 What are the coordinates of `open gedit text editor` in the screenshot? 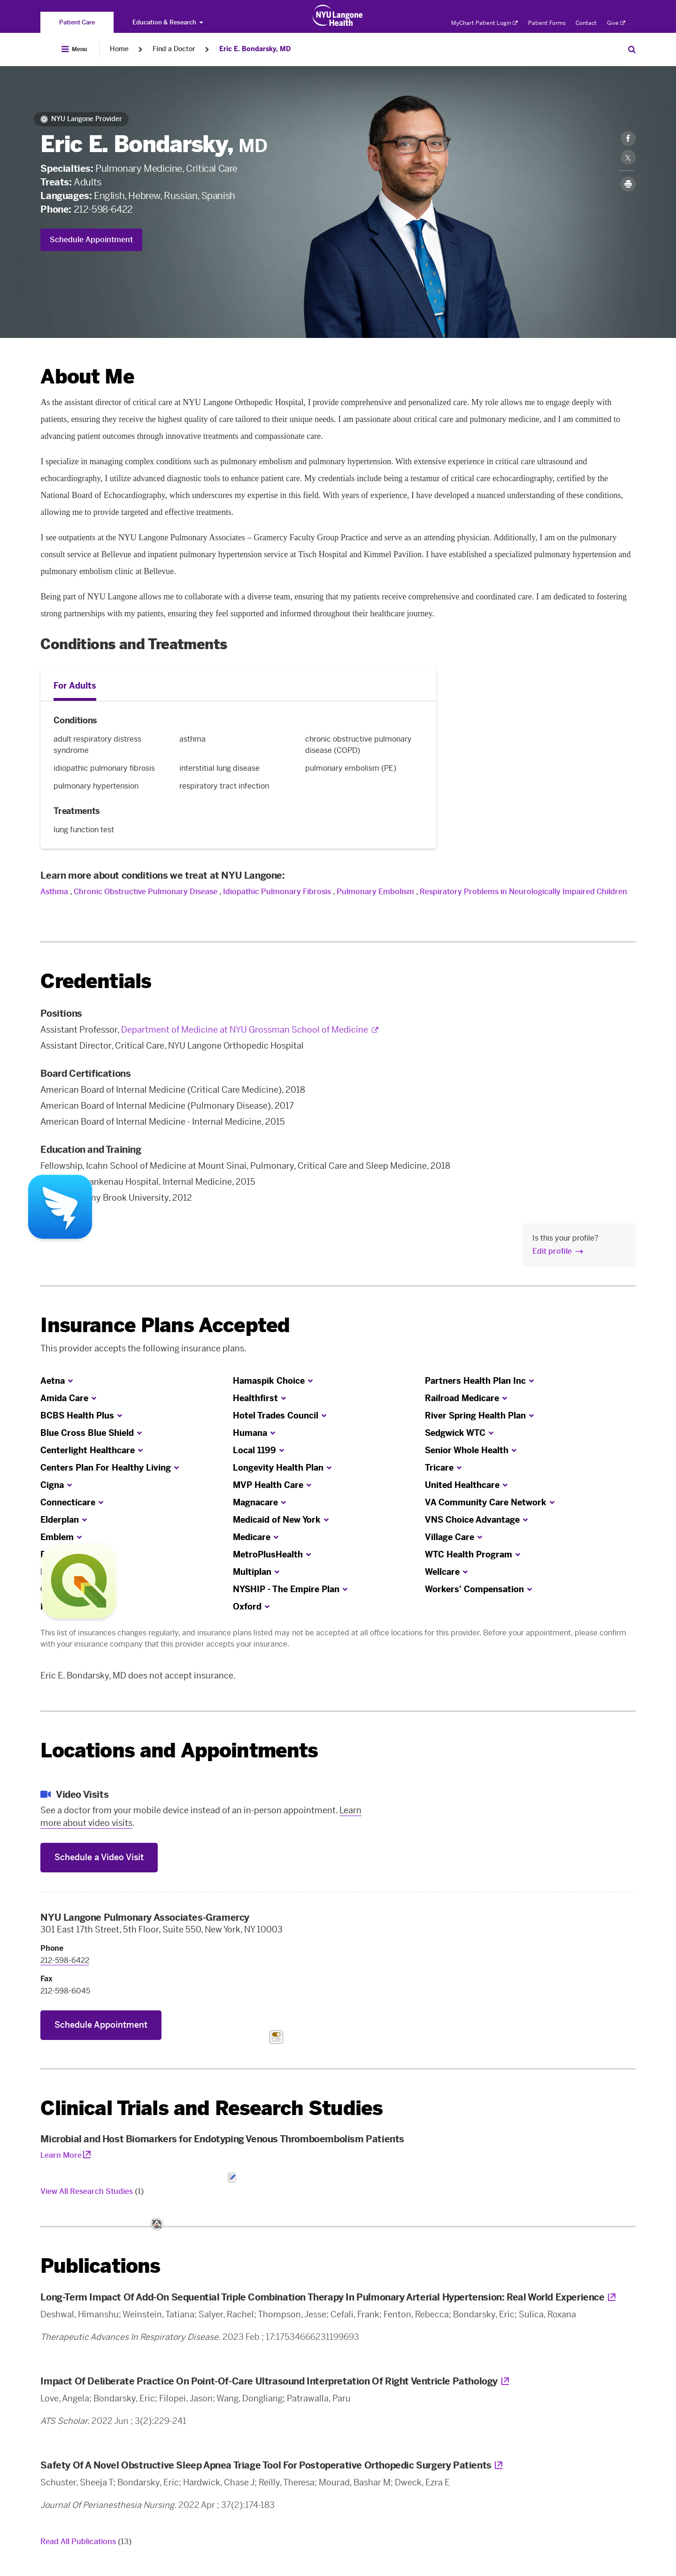 It's located at (232, 2177).